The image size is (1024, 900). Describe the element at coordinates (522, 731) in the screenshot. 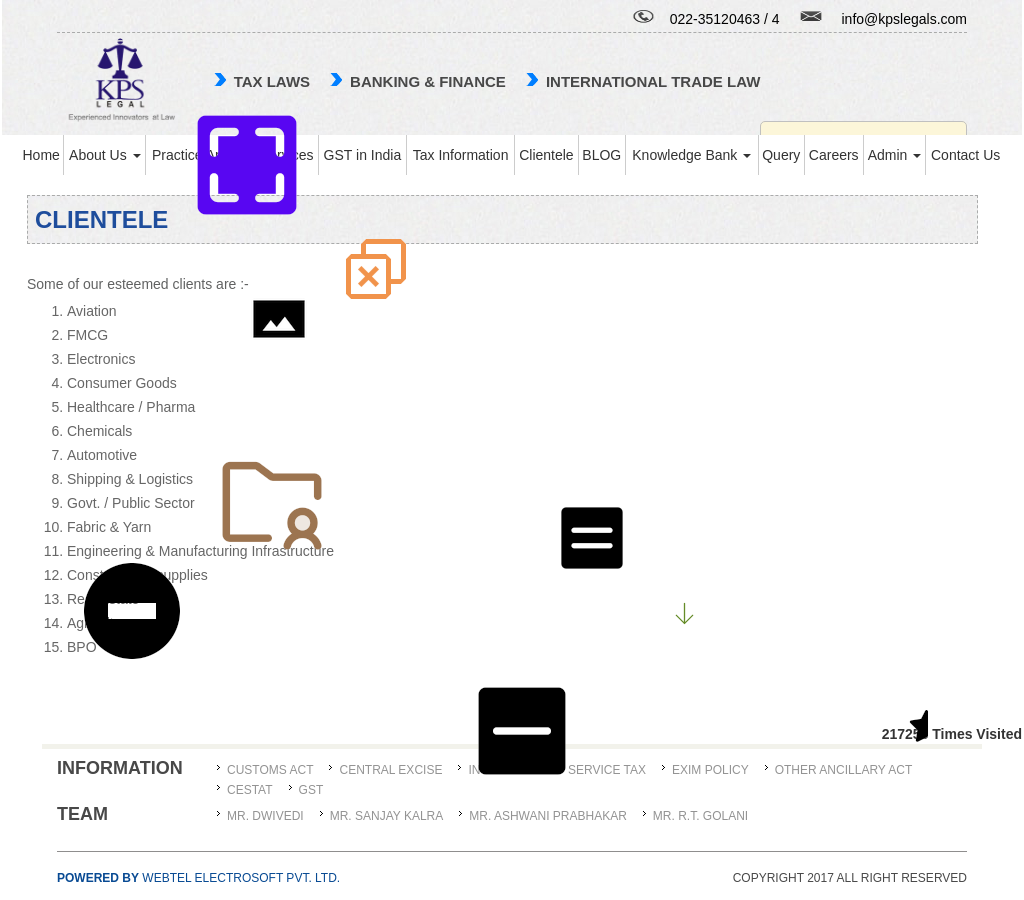

I see `decrease quantity or value` at that location.